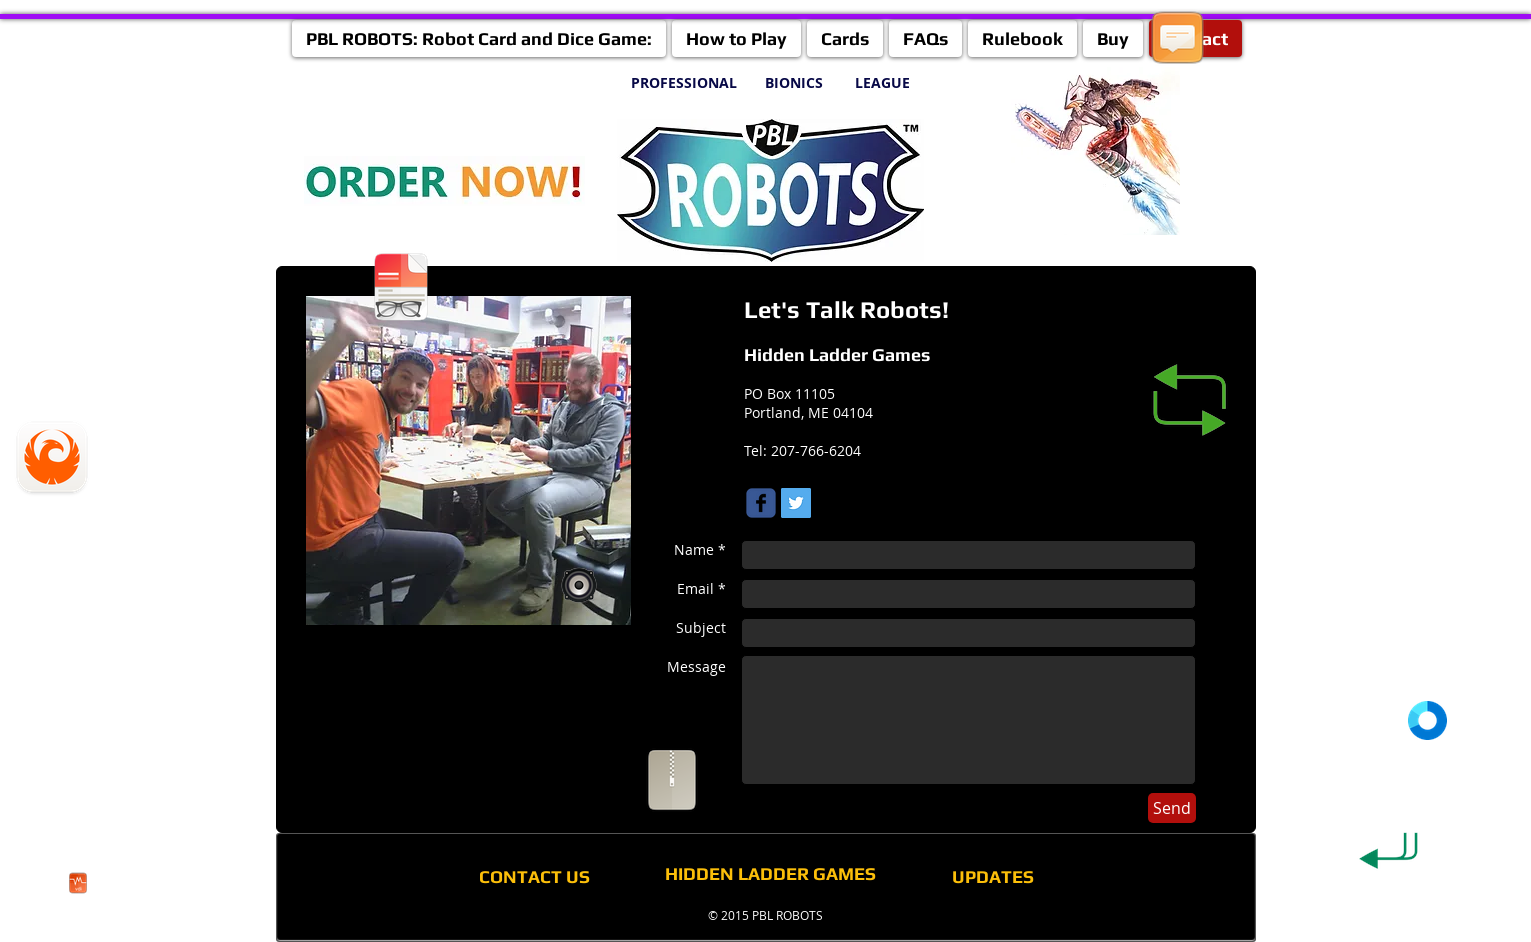 This screenshot has width=1531, height=942. What do you see at coordinates (401, 287) in the screenshot?
I see `open papers app for reading and organizing documents` at bounding box center [401, 287].